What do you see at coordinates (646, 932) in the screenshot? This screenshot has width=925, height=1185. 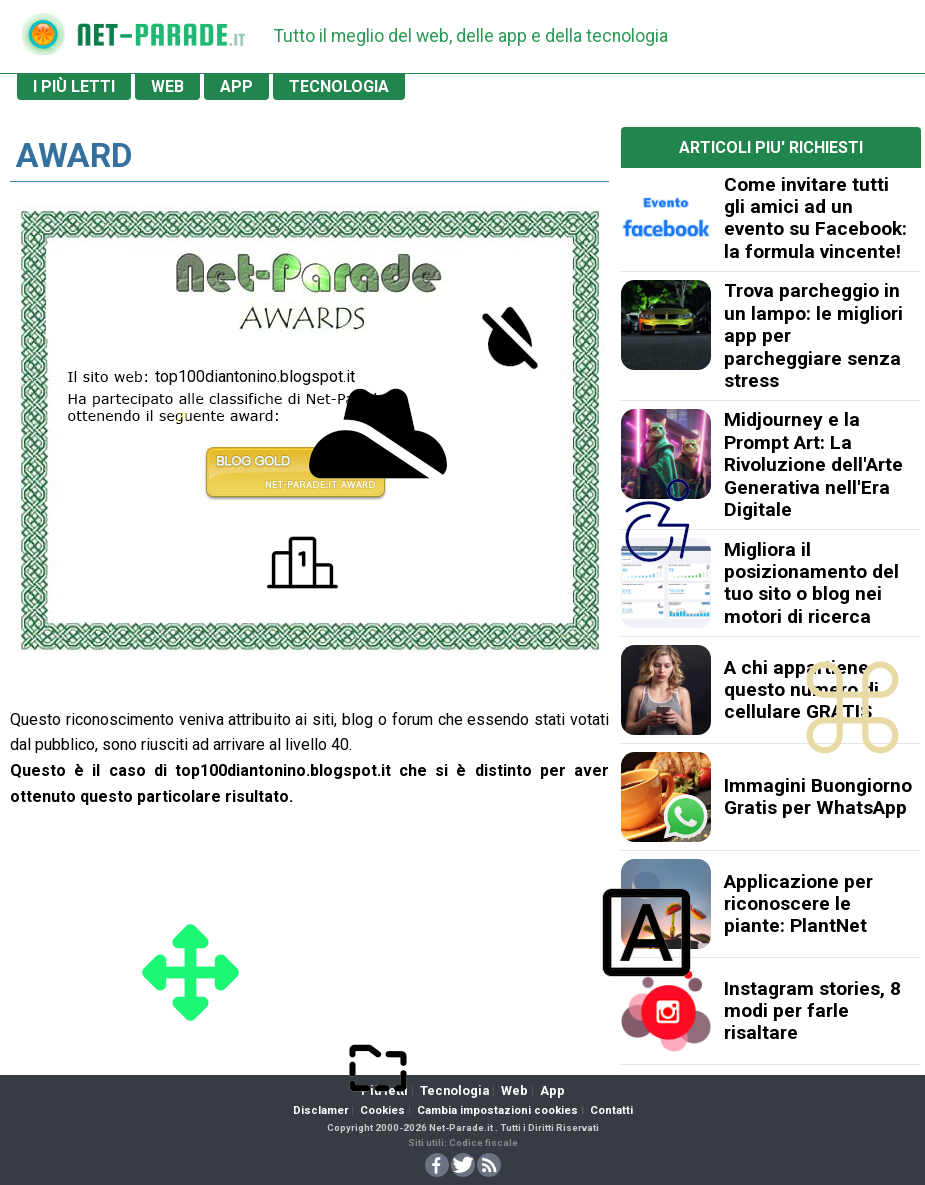 I see `download or install new fonts` at bounding box center [646, 932].